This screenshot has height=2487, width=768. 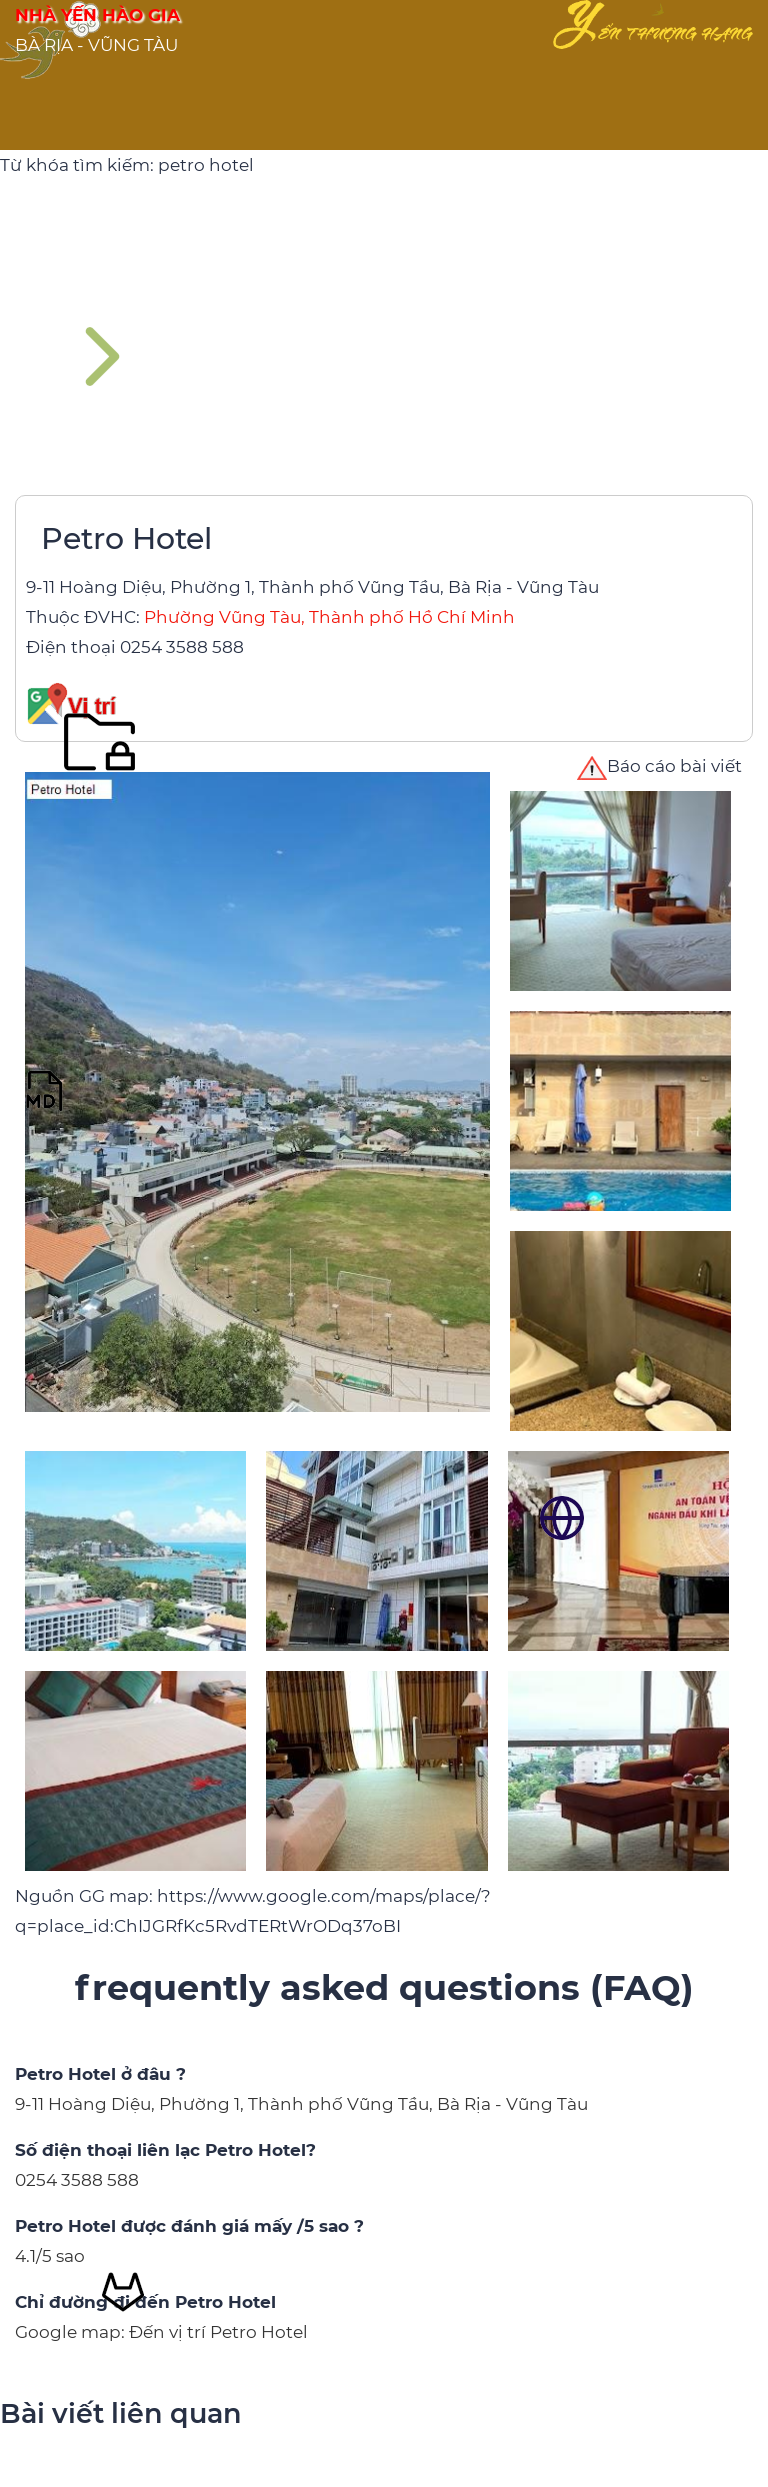 What do you see at coordinates (123, 2292) in the screenshot?
I see `open GitLab repository` at bounding box center [123, 2292].